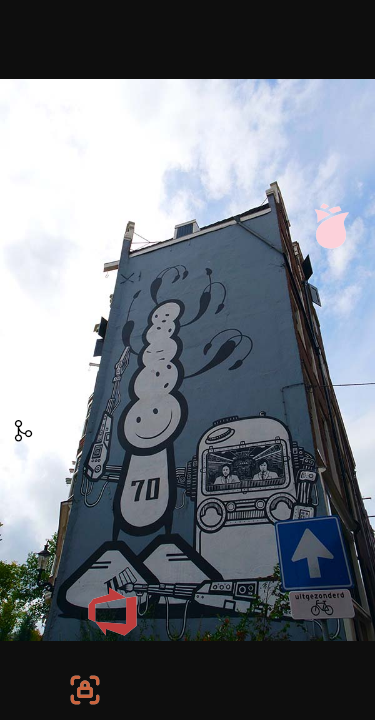 This screenshot has width=375, height=720. What do you see at coordinates (112, 611) in the screenshot?
I see `open azure devops integration` at bounding box center [112, 611].